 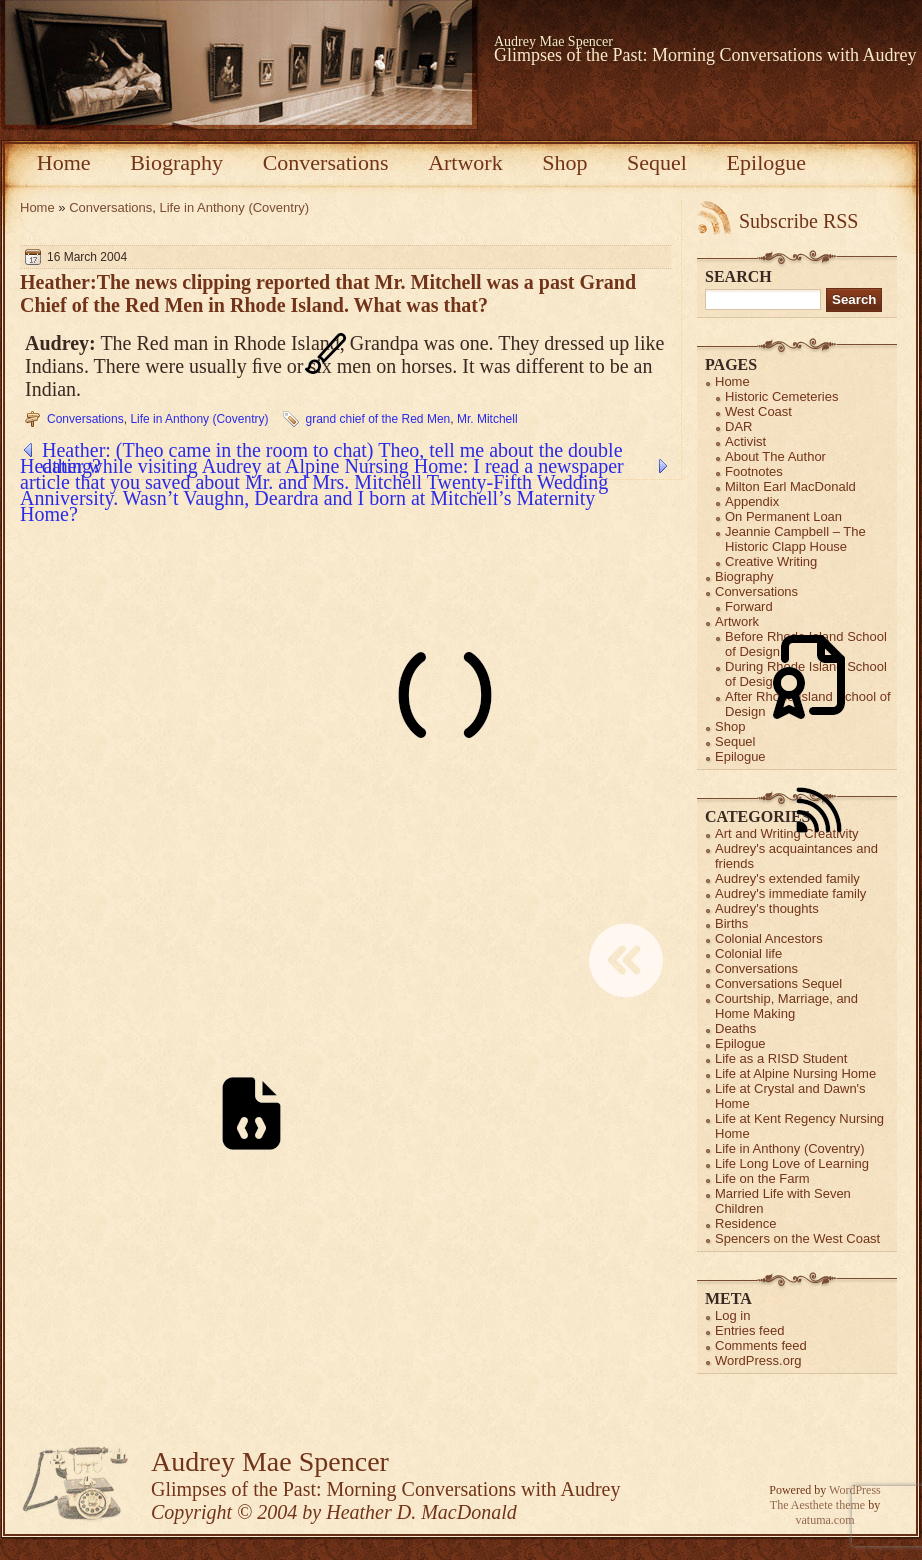 What do you see at coordinates (445, 695) in the screenshot?
I see `insert parentheses in text or code` at bounding box center [445, 695].